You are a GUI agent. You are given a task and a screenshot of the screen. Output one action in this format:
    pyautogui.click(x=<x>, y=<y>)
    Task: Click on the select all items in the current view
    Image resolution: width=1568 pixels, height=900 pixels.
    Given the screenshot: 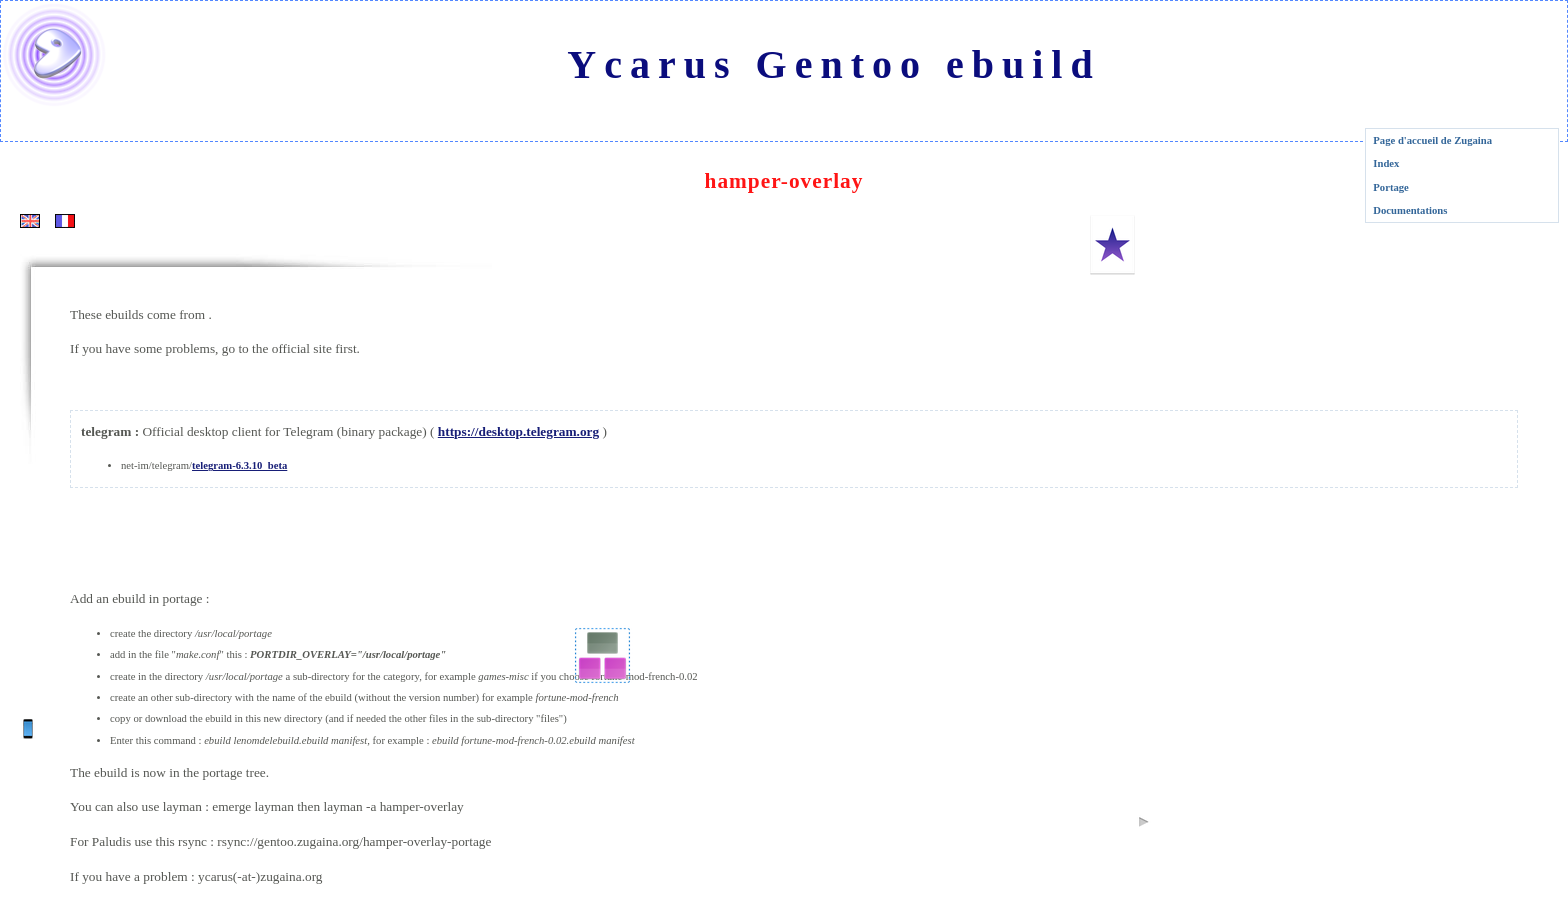 What is the action you would take?
    pyautogui.click(x=602, y=655)
    